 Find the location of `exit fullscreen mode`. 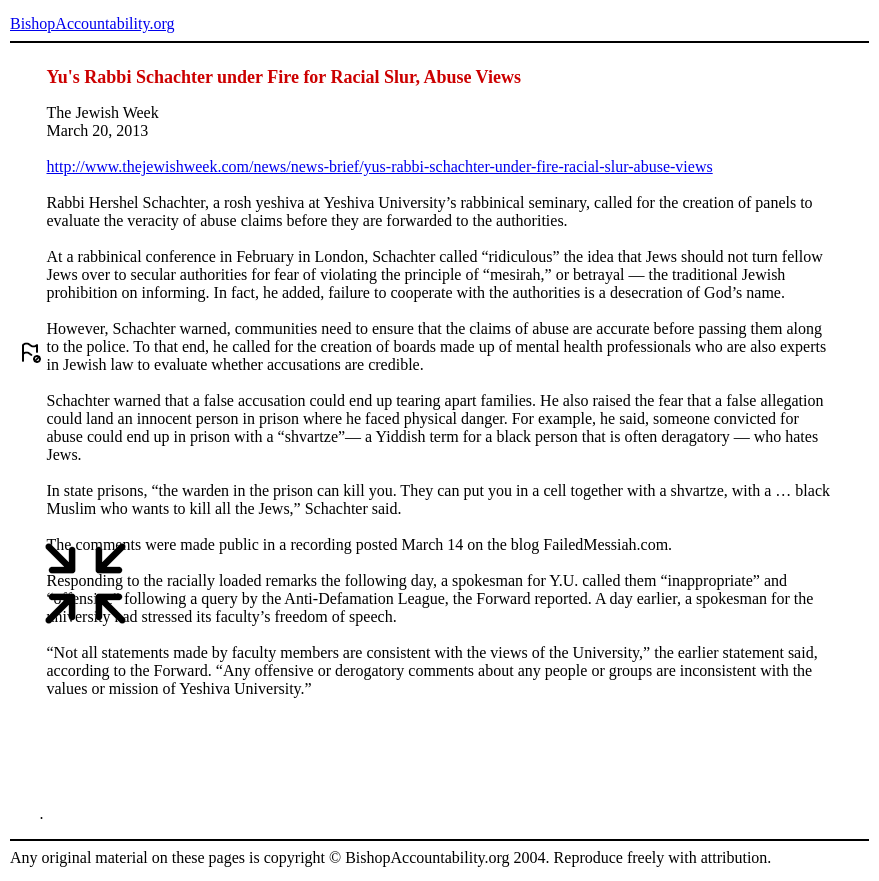

exit fullscreen mode is located at coordinates (85, 583).